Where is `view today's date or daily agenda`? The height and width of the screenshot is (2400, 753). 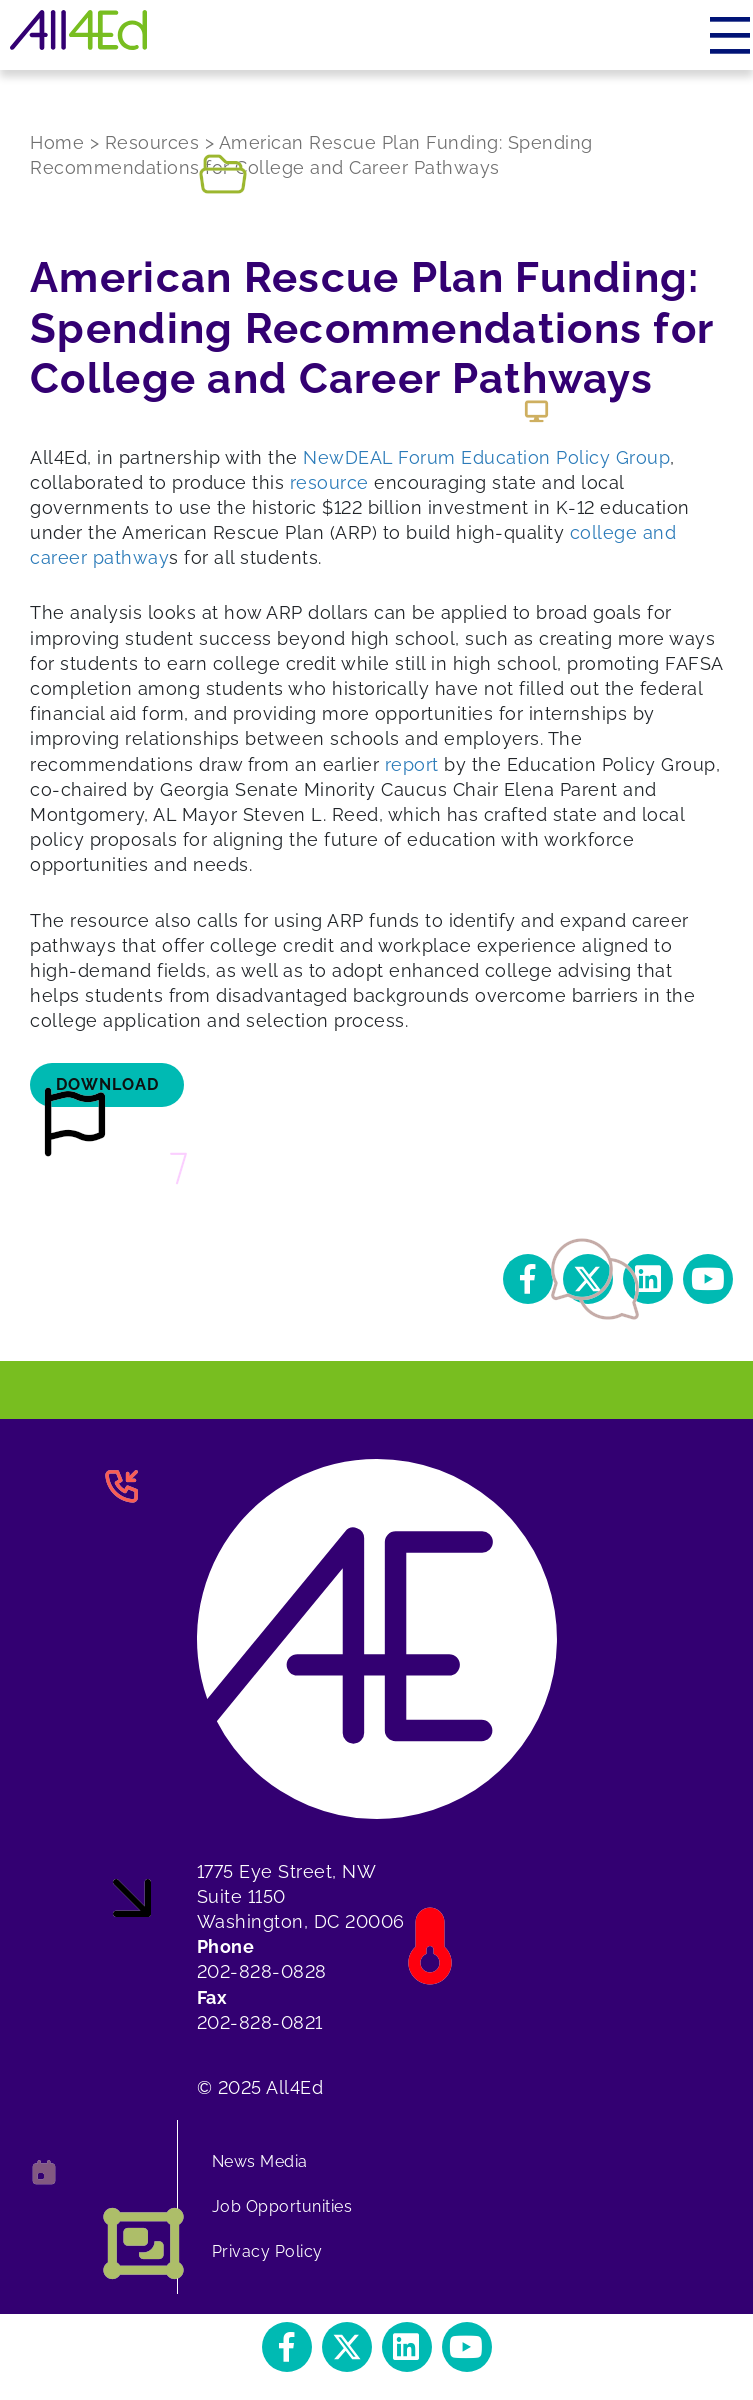 view today's date or daily agenda is located at coordinates (44, 2173).